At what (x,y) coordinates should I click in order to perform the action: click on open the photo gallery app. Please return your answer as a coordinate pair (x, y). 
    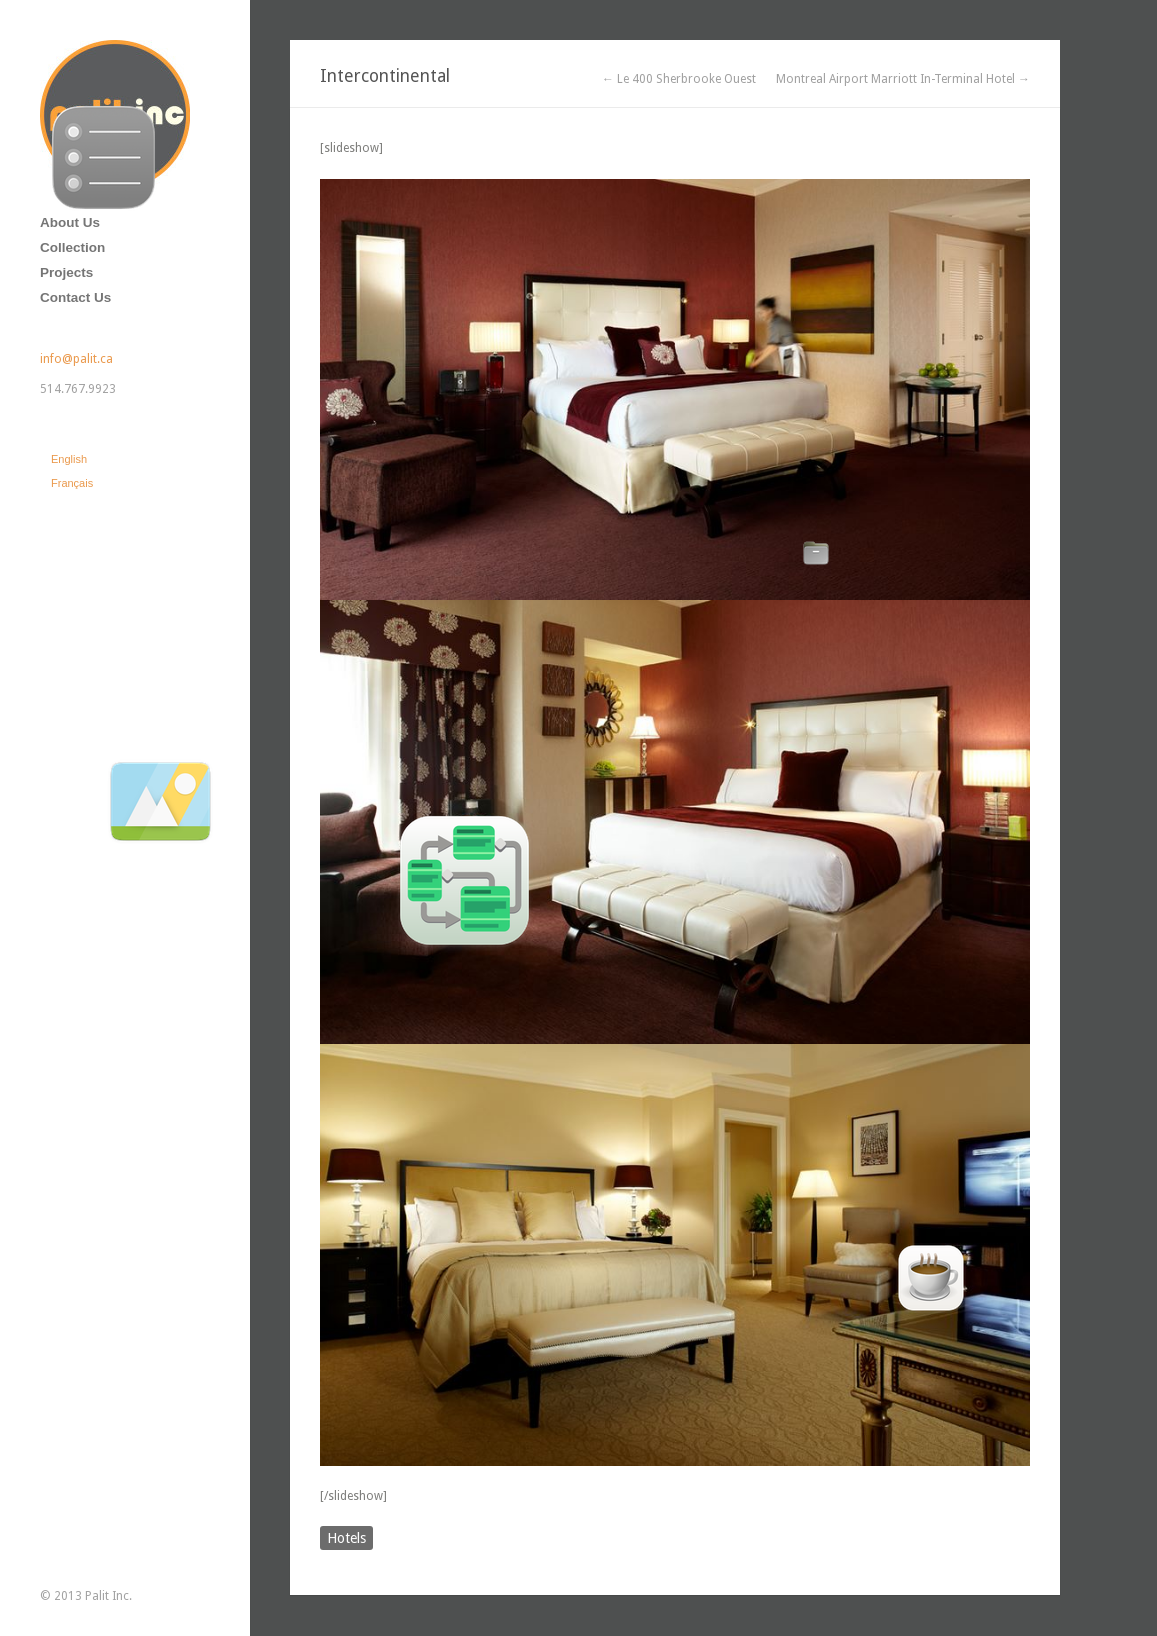
    Looking at the image, I should click on (160, 801).